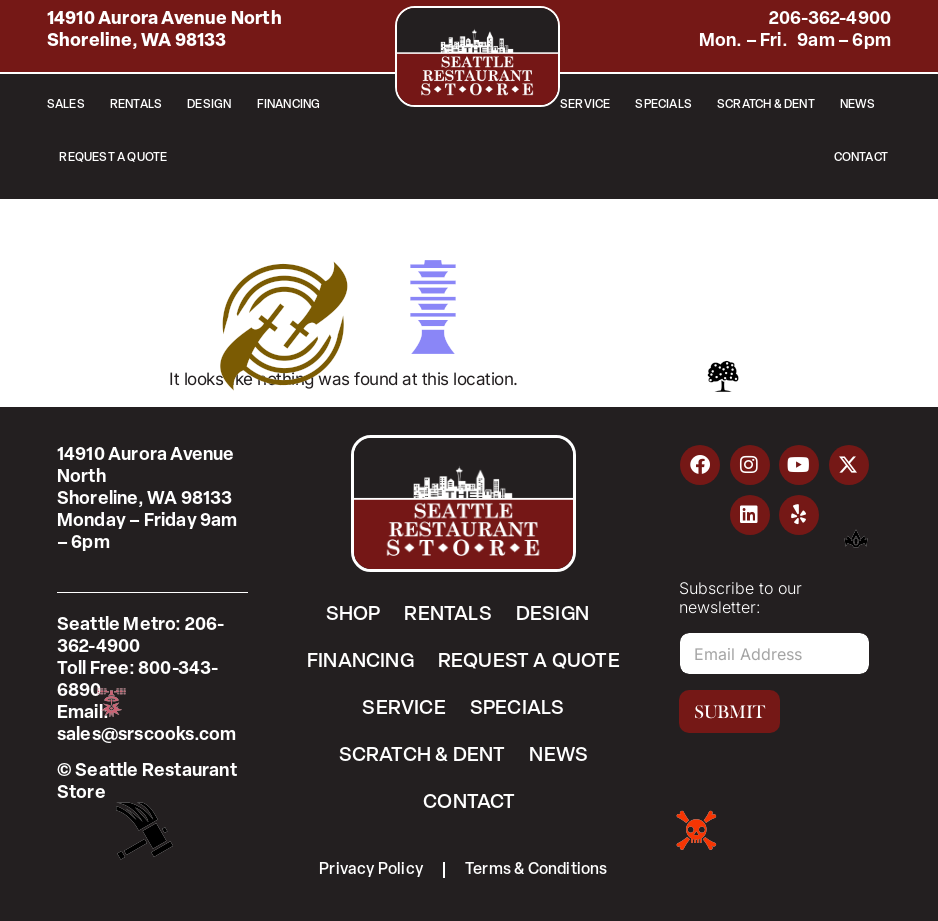 The width and height of the screenshot is (938, 921). What do you see at coordinates (111, 702) in the screenshot?
I see `access satellite communication features` at bounding box center [111, 702].